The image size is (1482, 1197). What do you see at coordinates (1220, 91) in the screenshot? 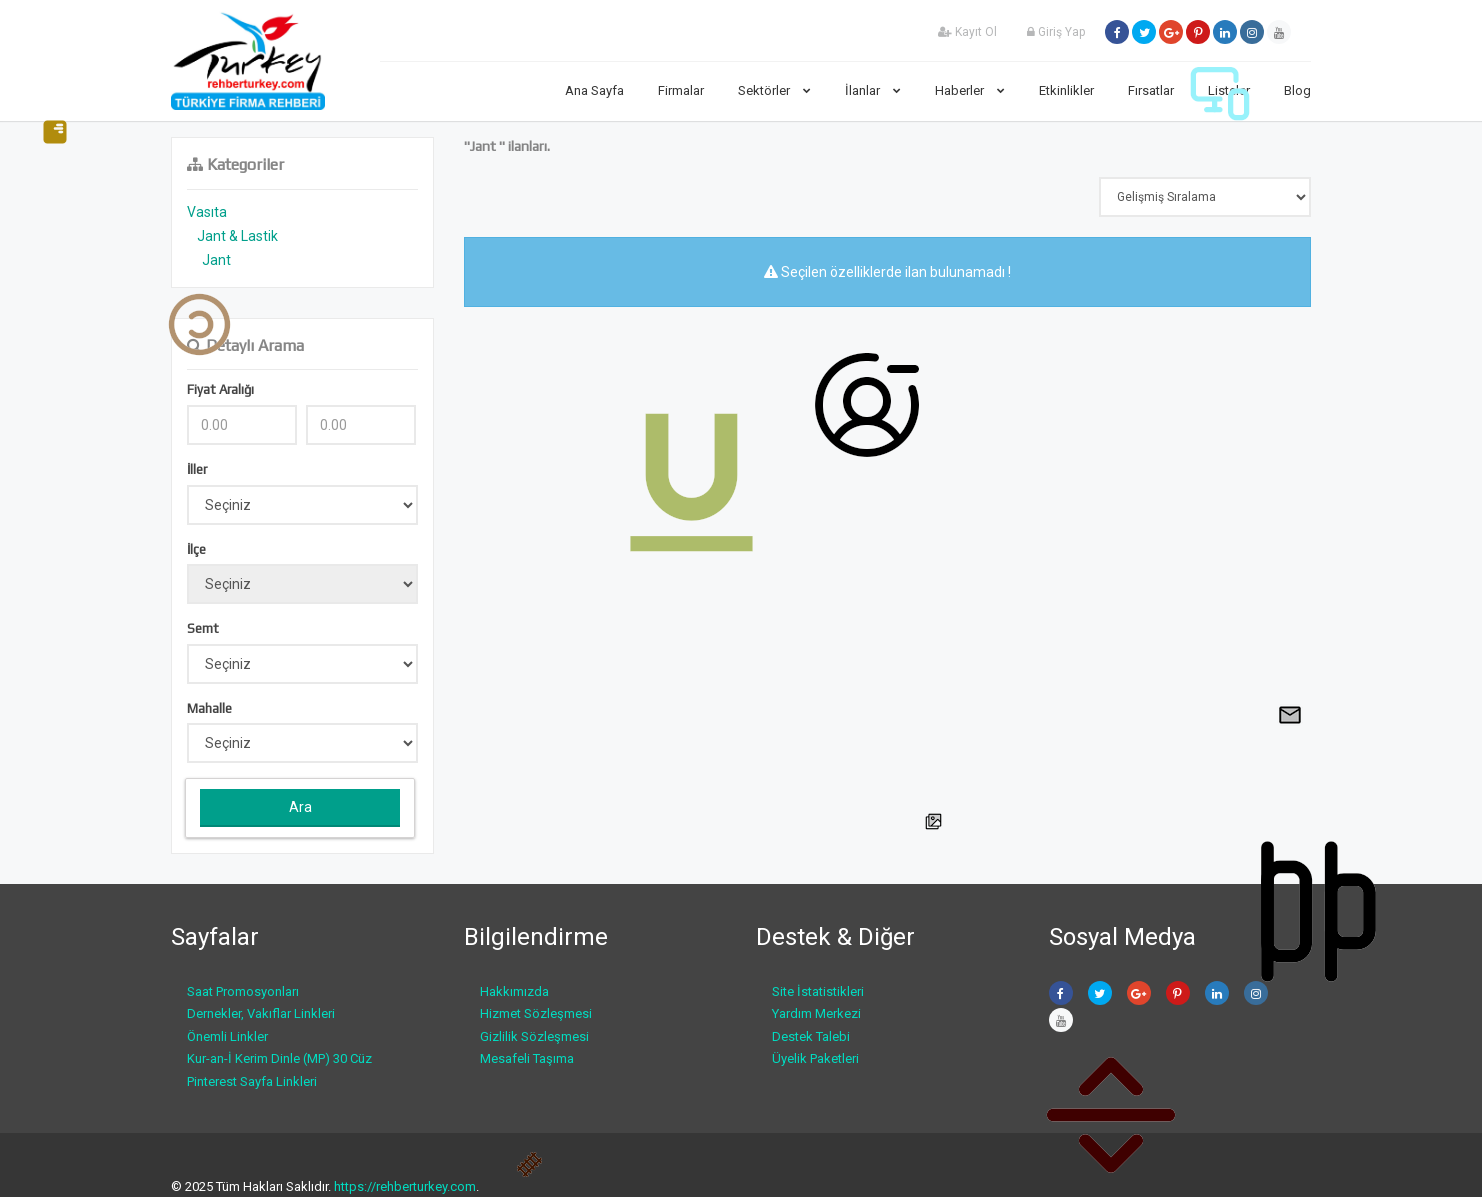
I see `switch between desktop and mobile view` at bounding box center [1220, 91].